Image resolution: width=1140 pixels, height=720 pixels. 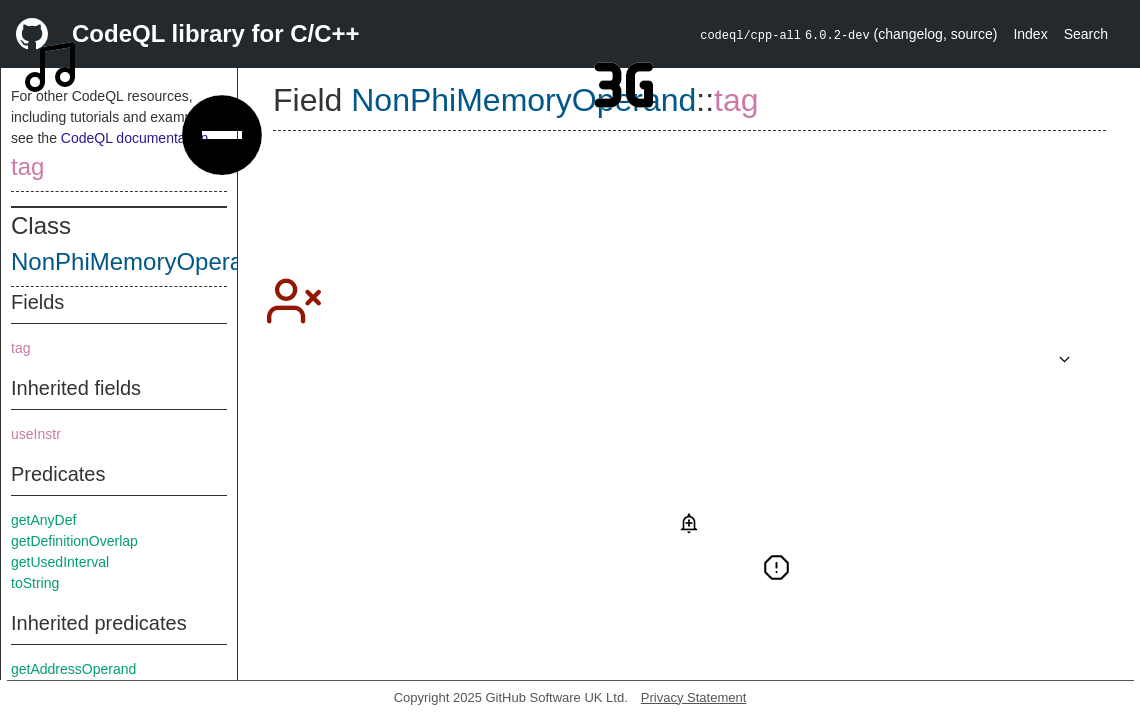 What do you see at coordinates (294, 301) in the screenshot?
I see `remove a user from your contacts` at bounding box center [294, 301].